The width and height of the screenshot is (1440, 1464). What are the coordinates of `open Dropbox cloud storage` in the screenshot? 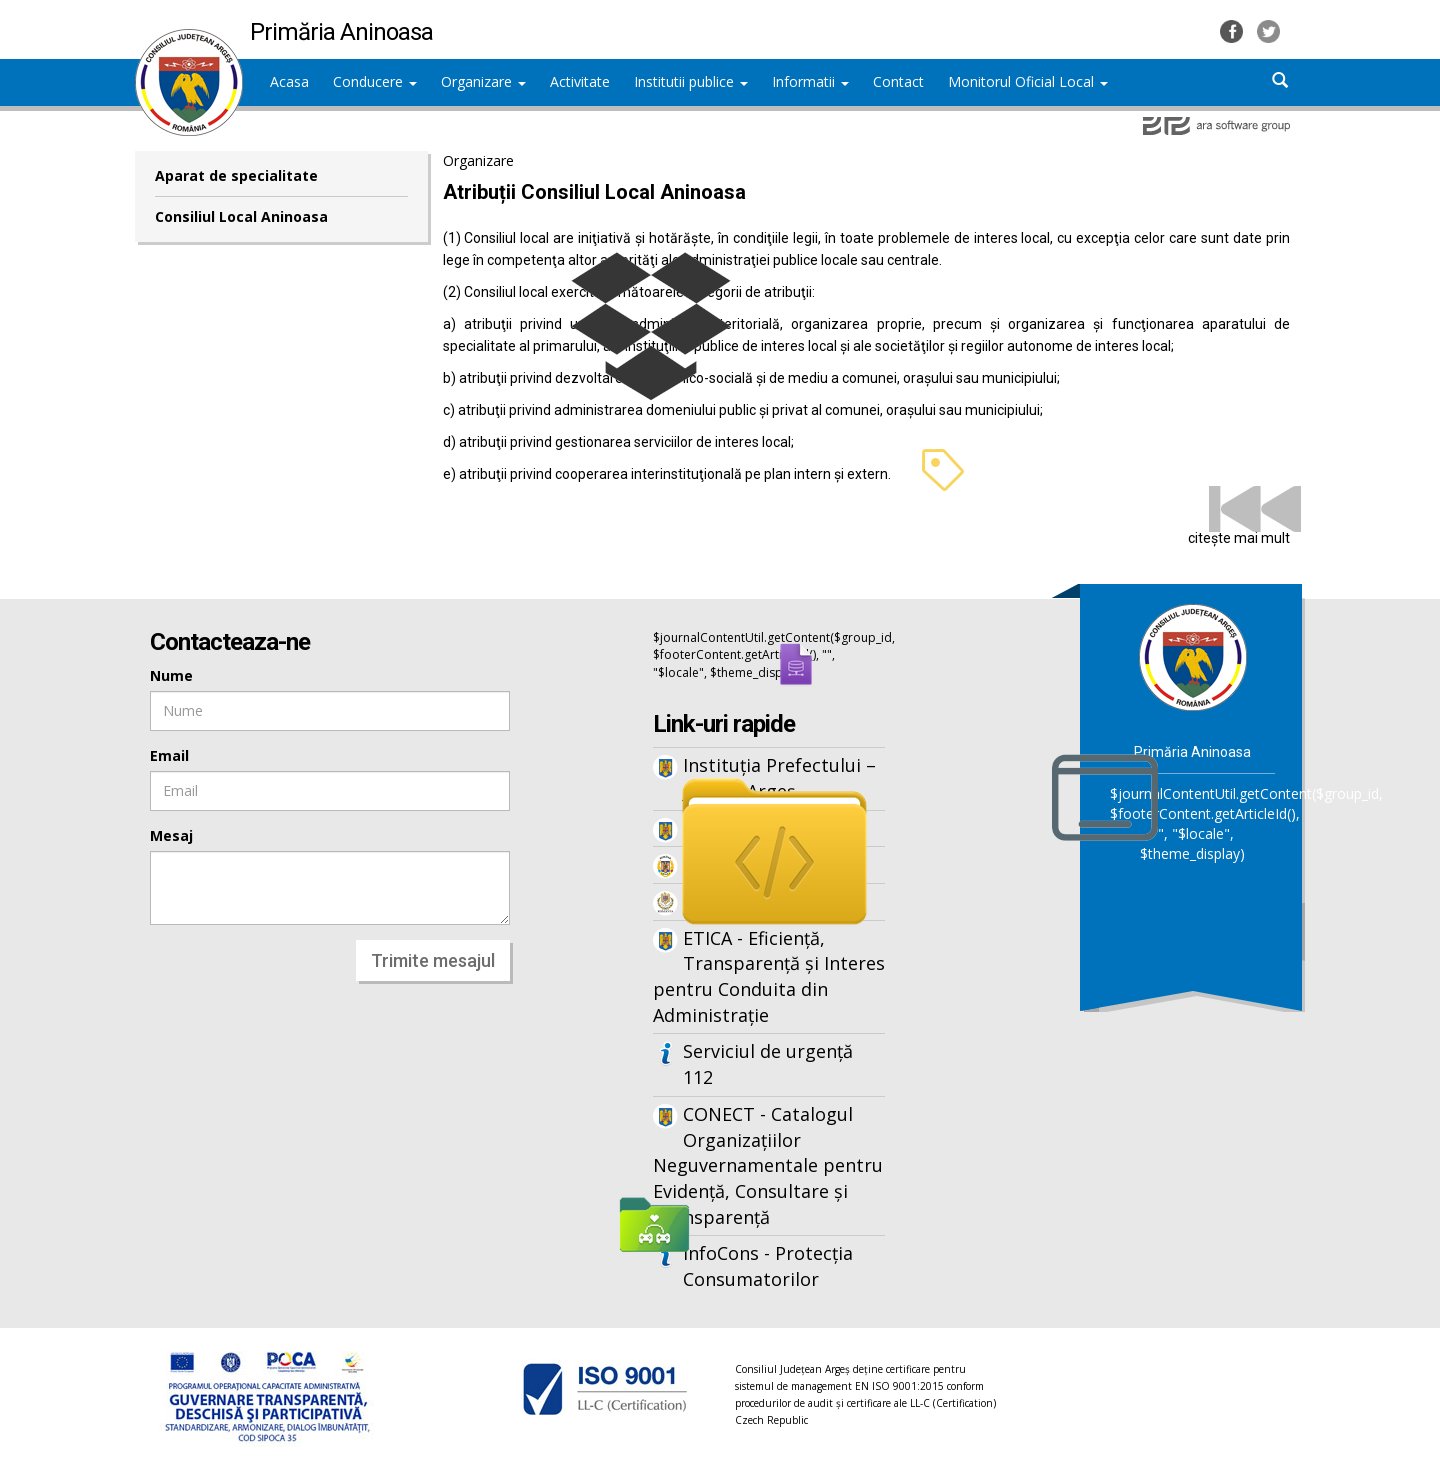 It's located at (651, 332).